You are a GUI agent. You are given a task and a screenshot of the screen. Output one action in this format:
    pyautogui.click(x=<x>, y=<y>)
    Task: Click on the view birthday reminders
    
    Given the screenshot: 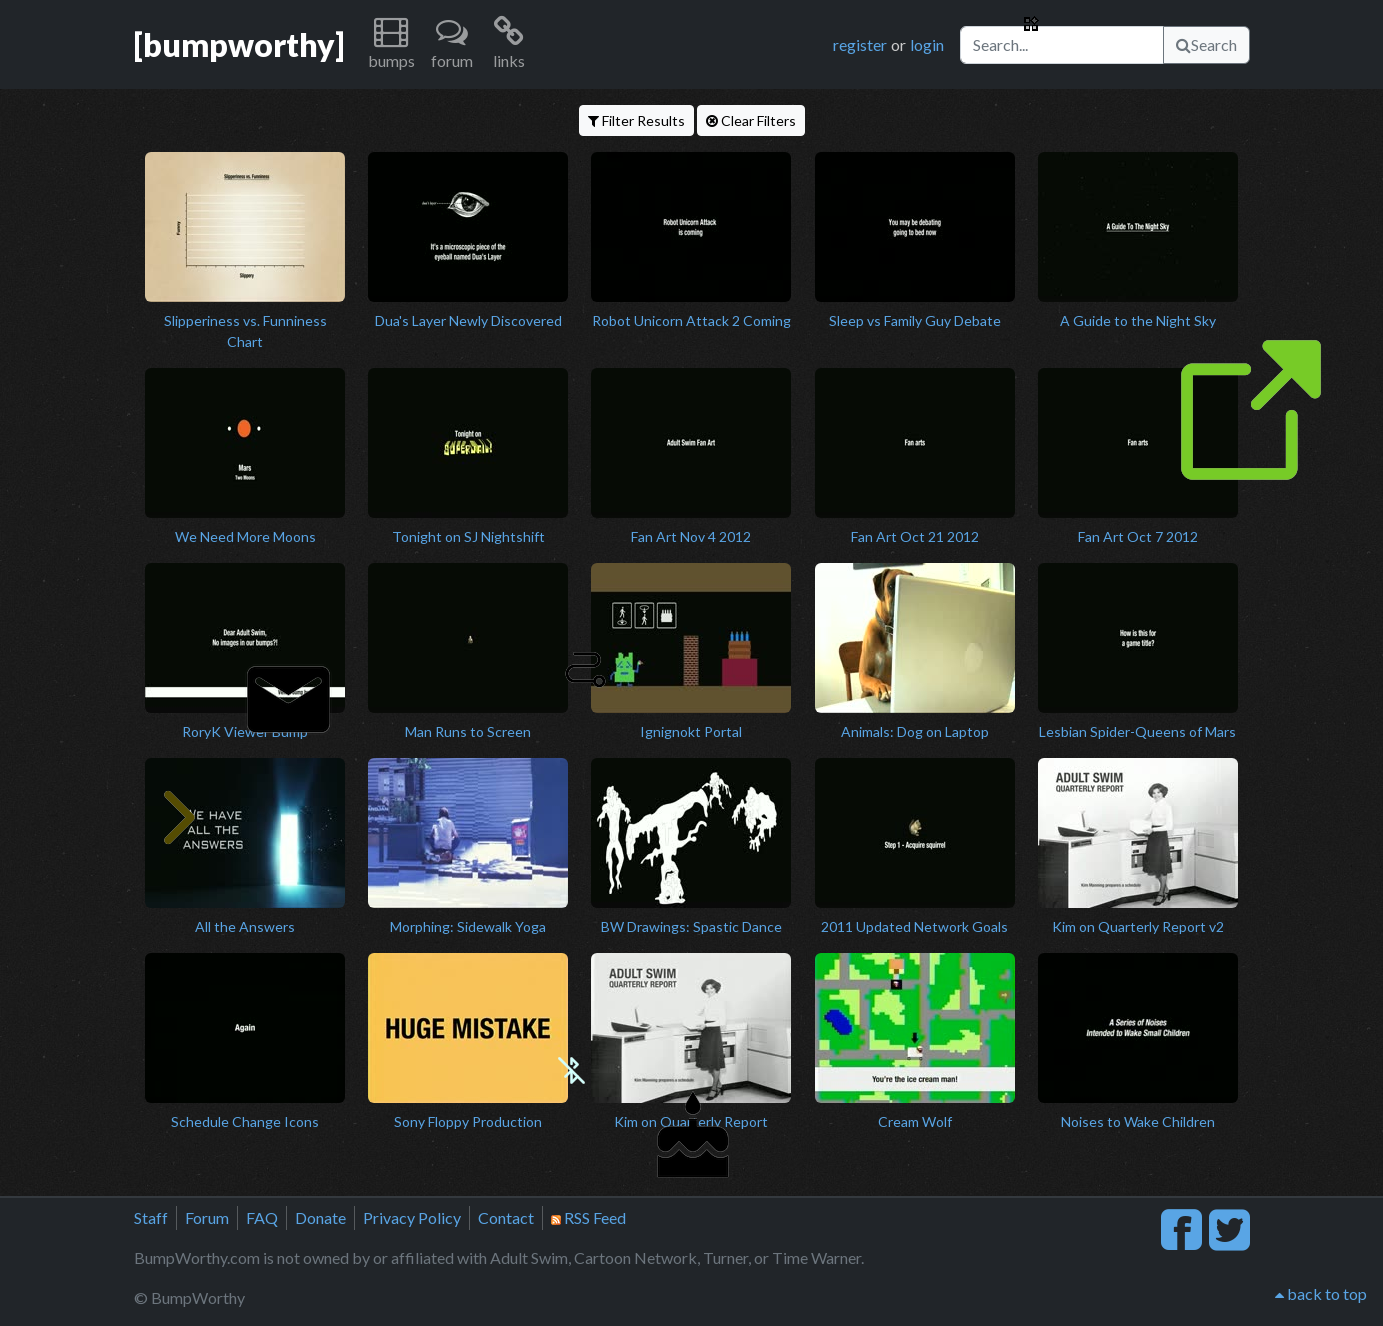 What is the action you would take?
    pyautogui.click(x=693, y=1138)
    